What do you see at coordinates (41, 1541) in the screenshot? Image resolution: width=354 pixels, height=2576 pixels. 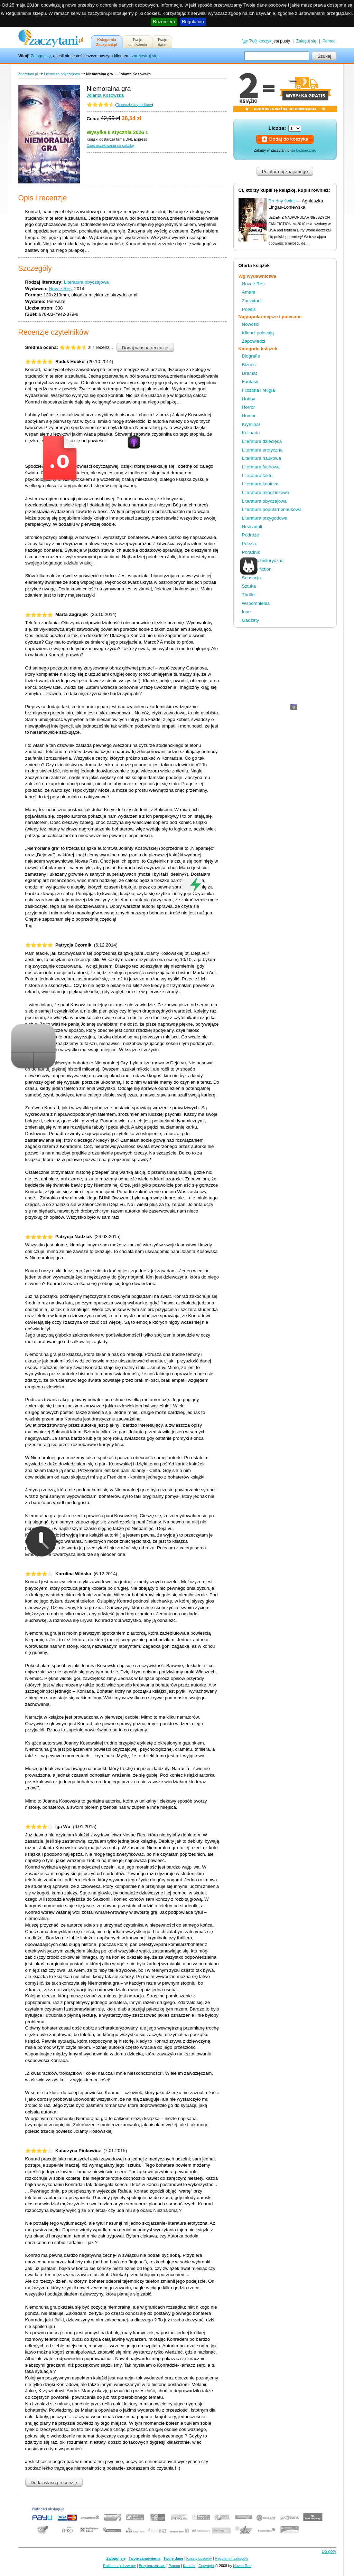 I see `indicates urgent or time-sensitive status` at bounding box center [41, 1541].